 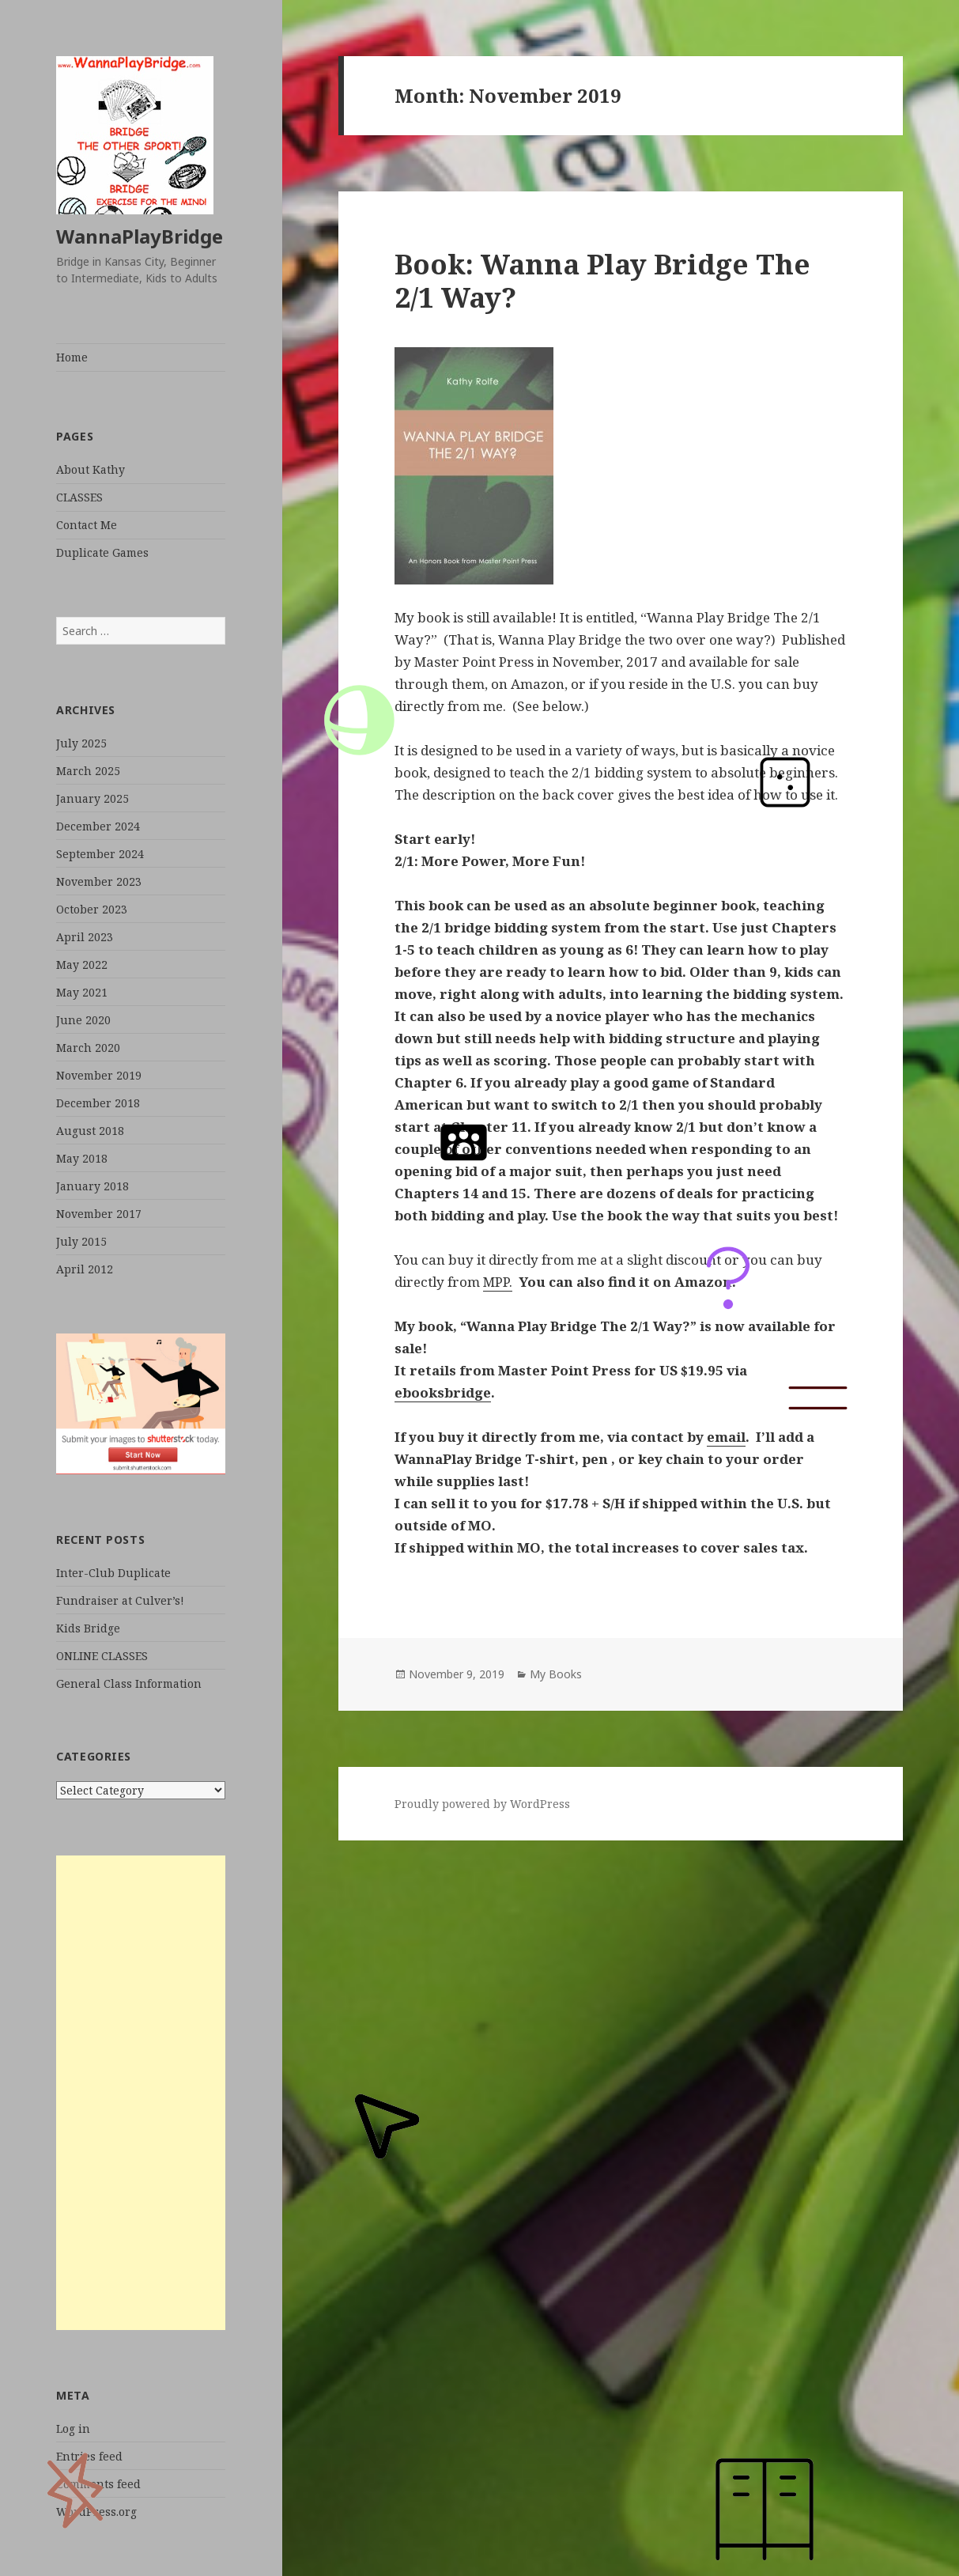 What do you see at coordinates (728, 1277) in the screenshot?
I see `access help or support` at bounding box center [728, 1277].